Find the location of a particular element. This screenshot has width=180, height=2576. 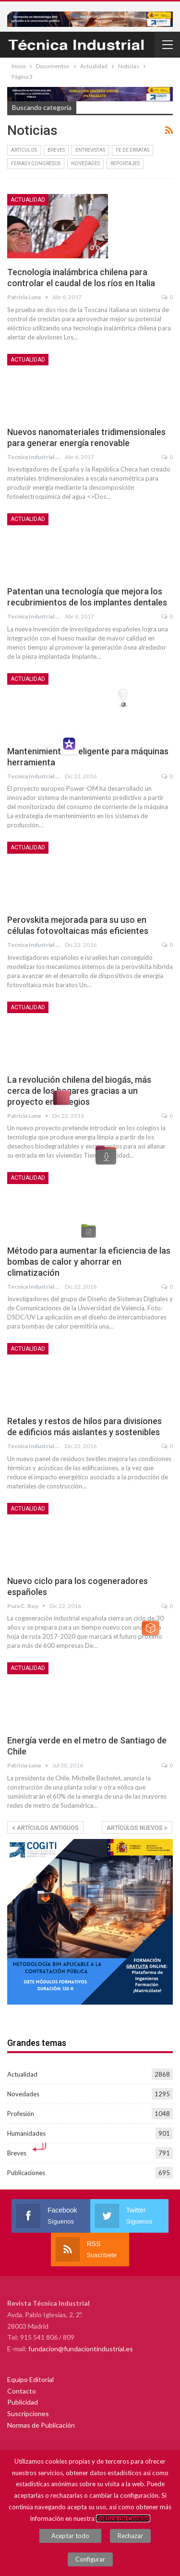

cut selected content to clipboard is located at coordinates (95, 243).